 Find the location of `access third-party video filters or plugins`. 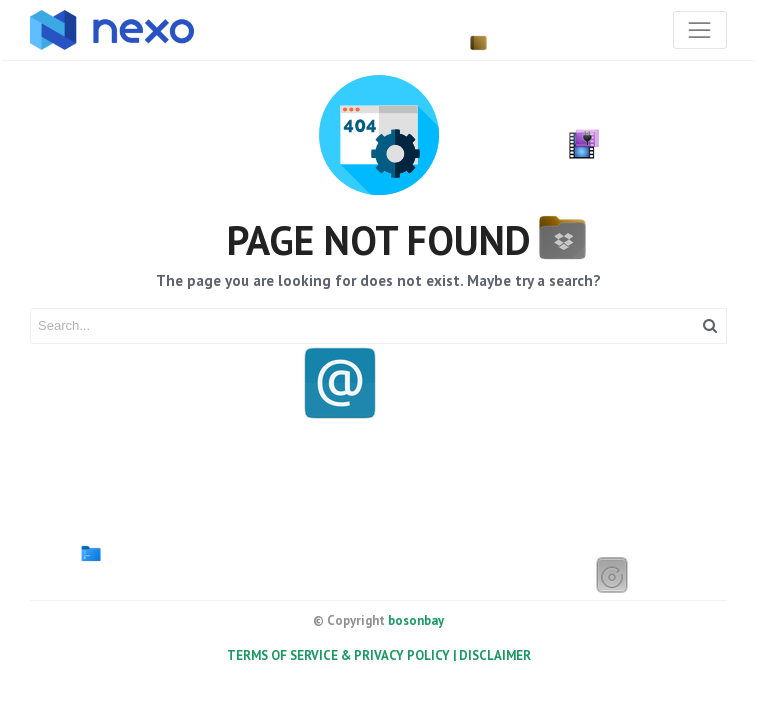

access third-party video filters or plugins is located at coordinates (584, 144).